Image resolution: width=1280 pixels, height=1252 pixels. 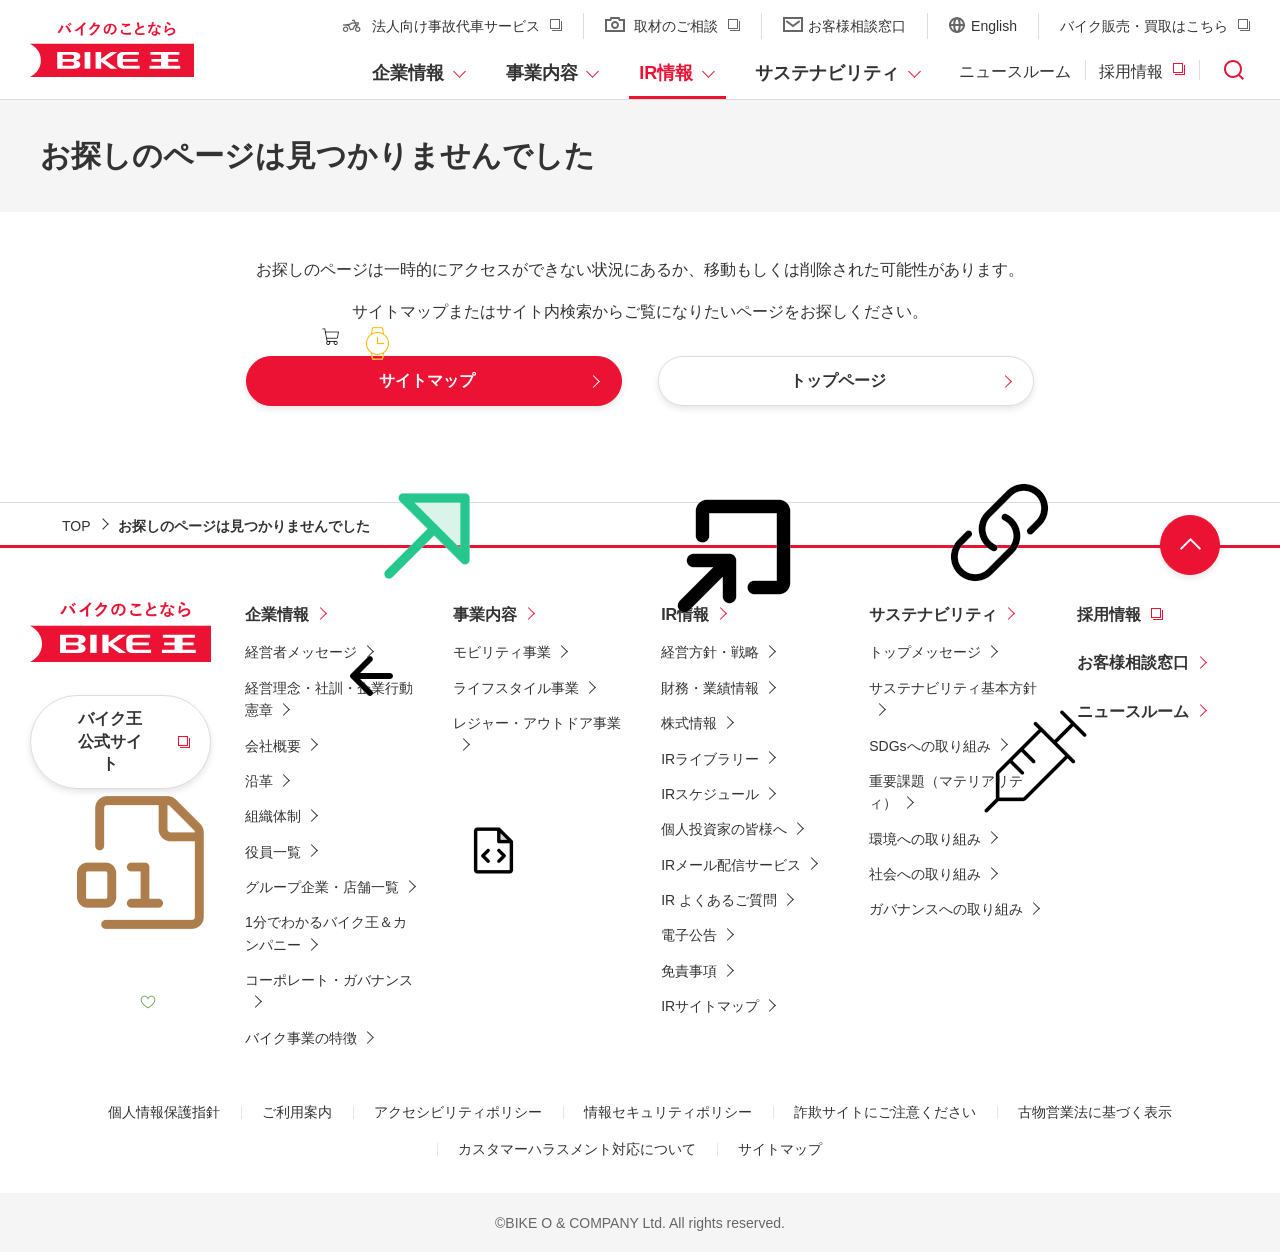 I want to click on access vaccination or immunization records, so click(x=1035, y=761).